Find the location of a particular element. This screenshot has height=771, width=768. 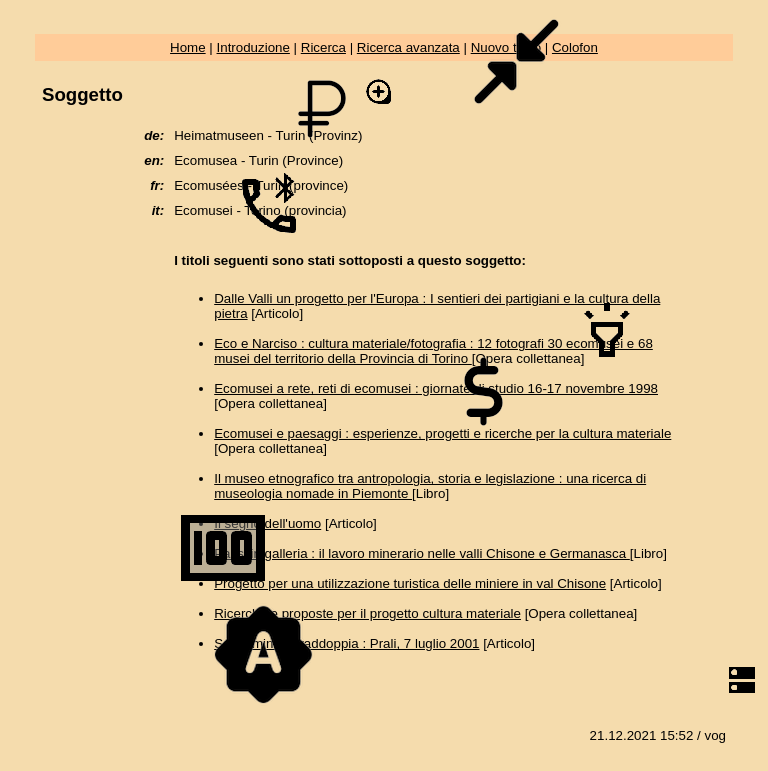

zoom in on image or content is located at coordinates (378, 91).